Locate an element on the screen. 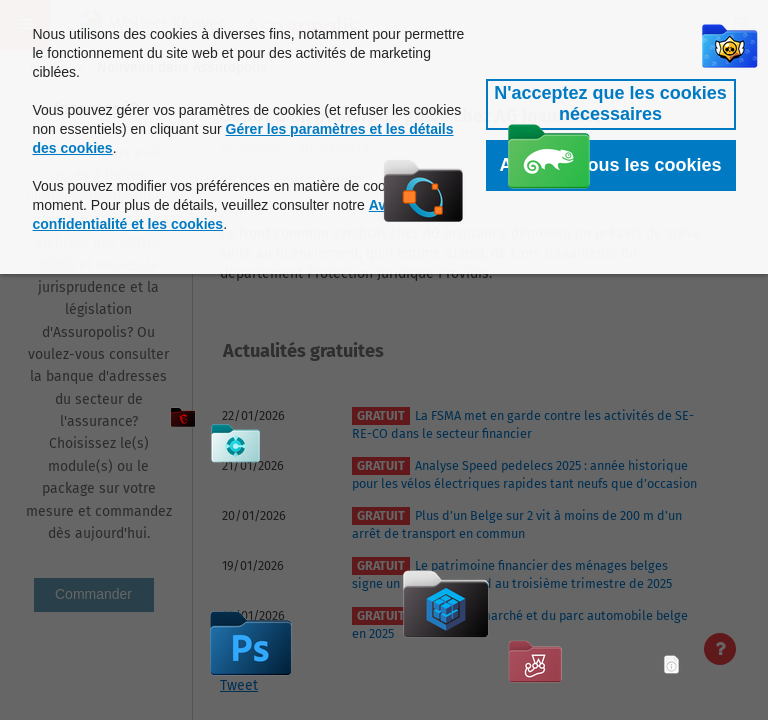  open msi-branded files folder is located at coordinates (183, 418).